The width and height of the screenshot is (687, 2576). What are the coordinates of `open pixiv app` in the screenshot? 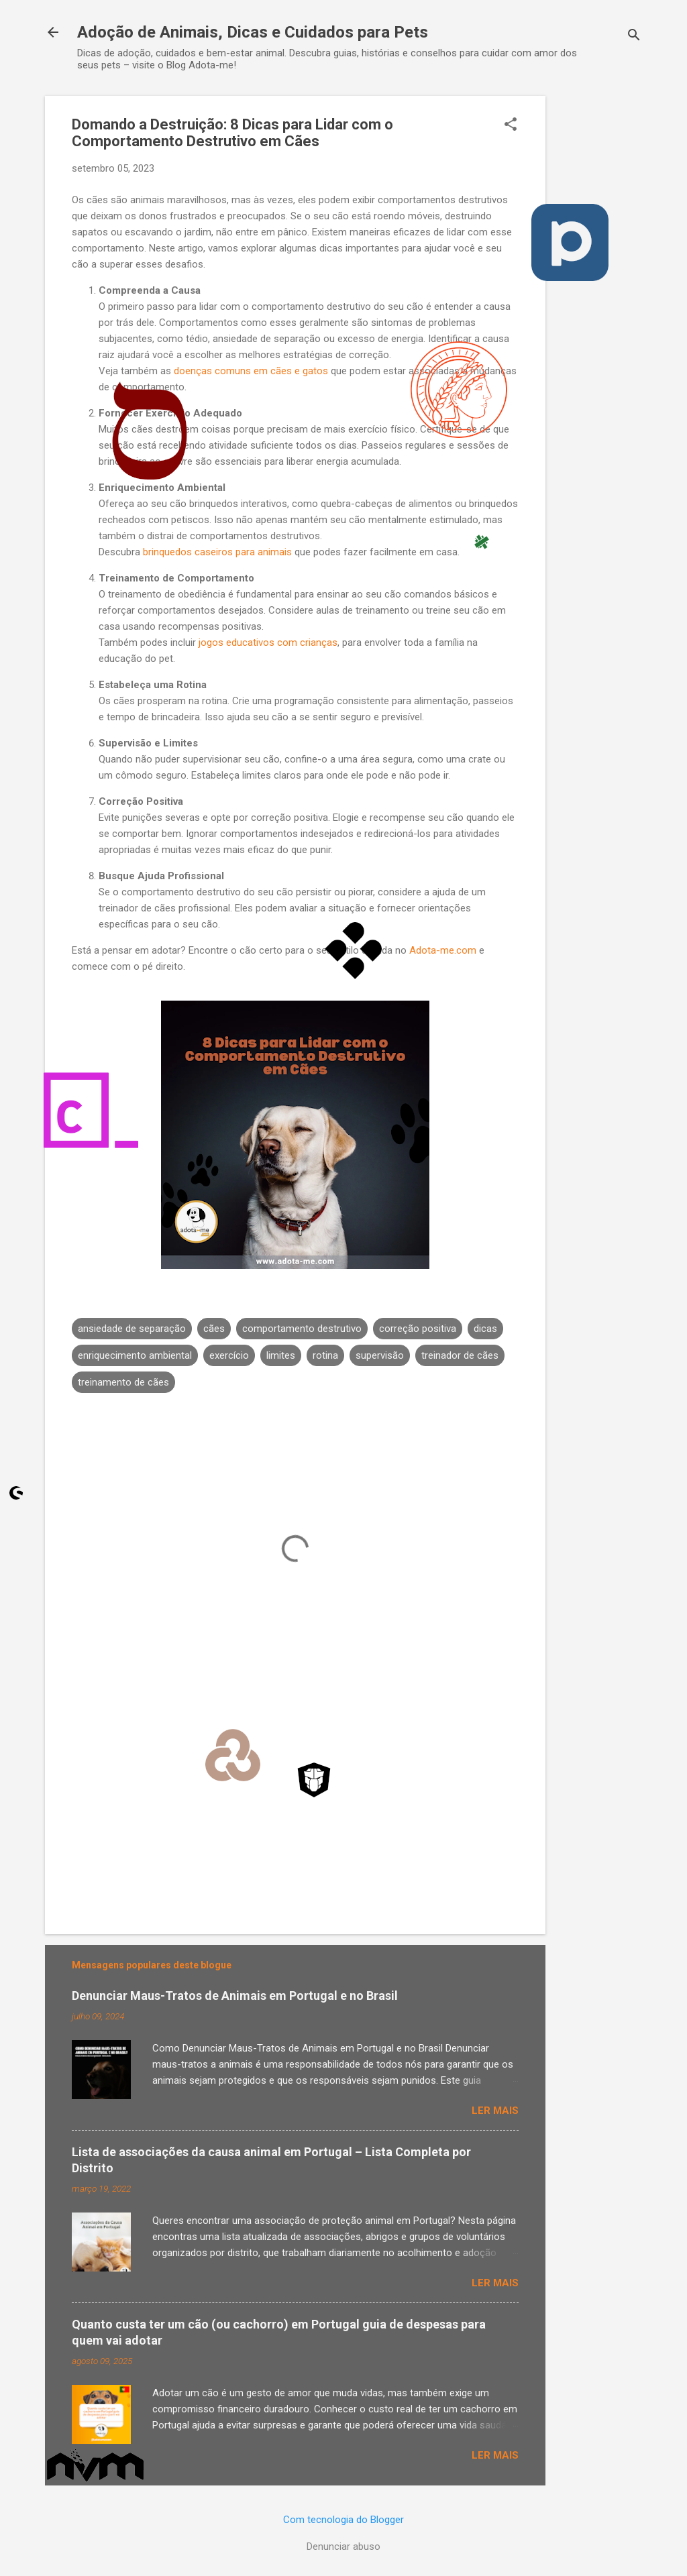 It's located at (570, 242).